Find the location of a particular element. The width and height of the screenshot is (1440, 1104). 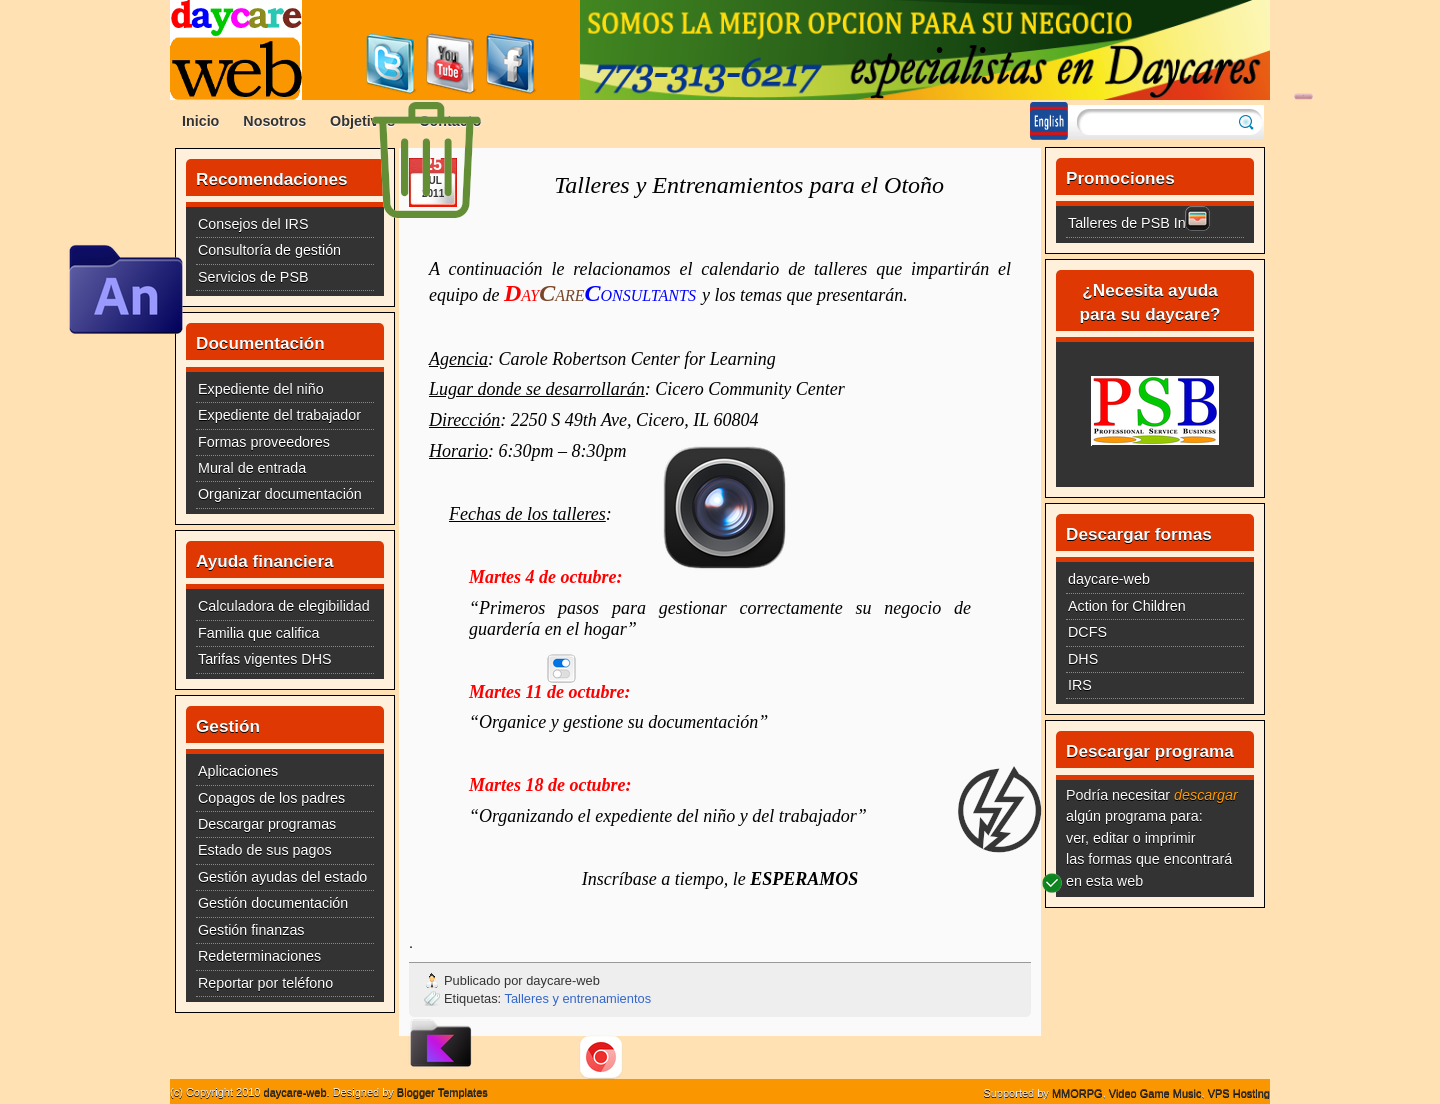

open kotlin project folder is located at coordinates (440, 1044).